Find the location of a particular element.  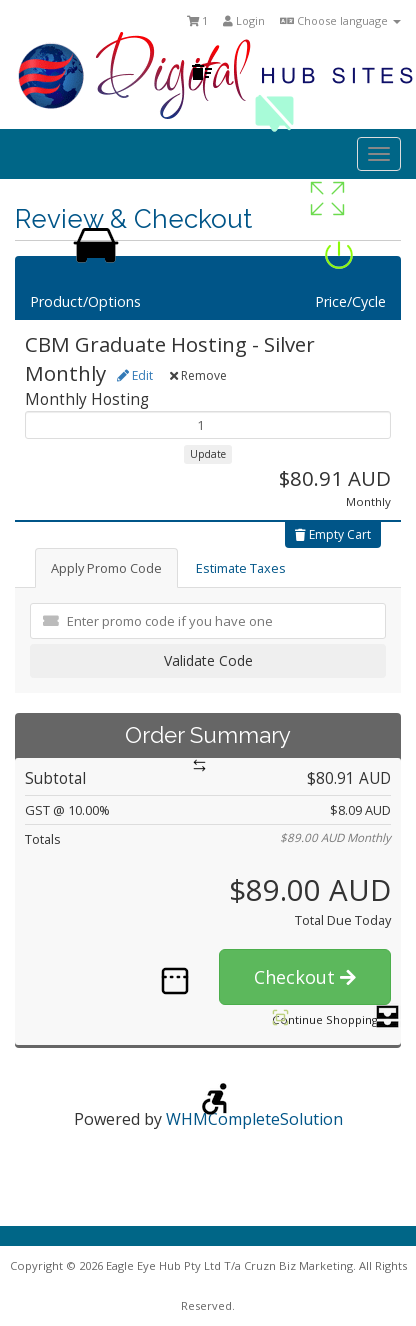

toggle optional top panel visibility is located at coordinates (175, 981).